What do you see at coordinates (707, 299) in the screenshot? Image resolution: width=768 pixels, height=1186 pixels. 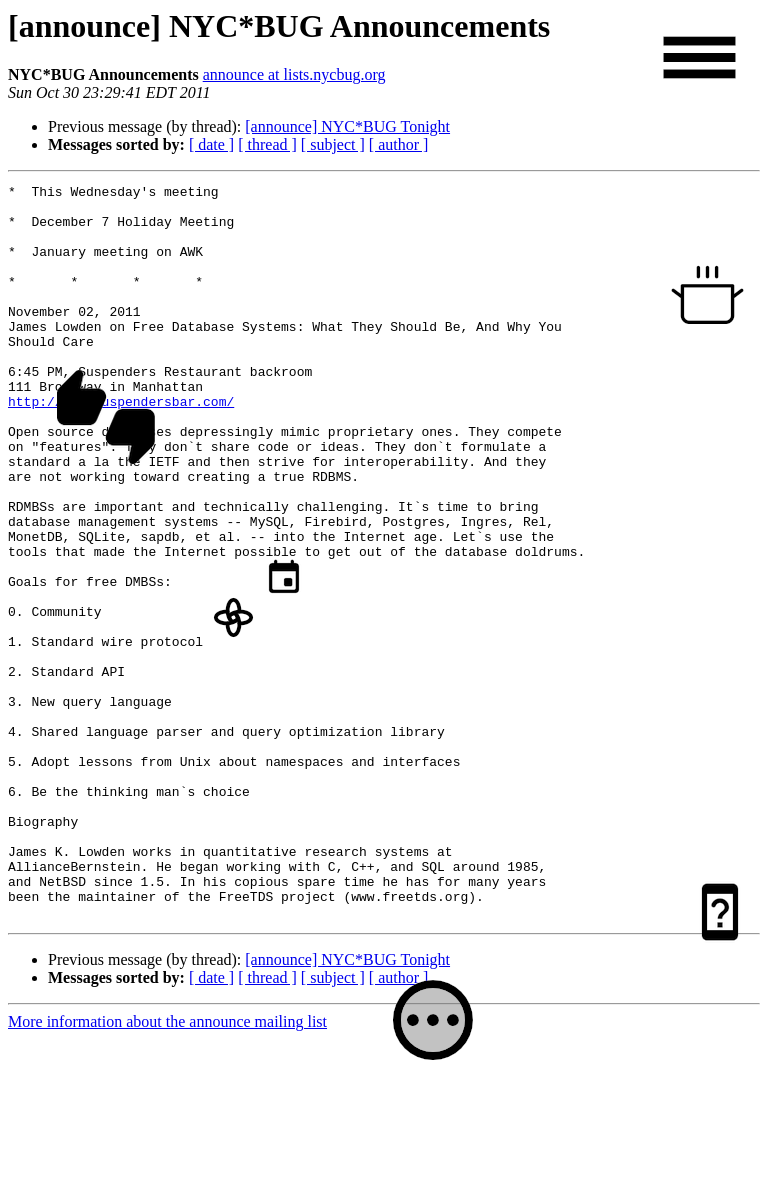 I see `access recipes or cooking content` at bounding box center [707, 299].